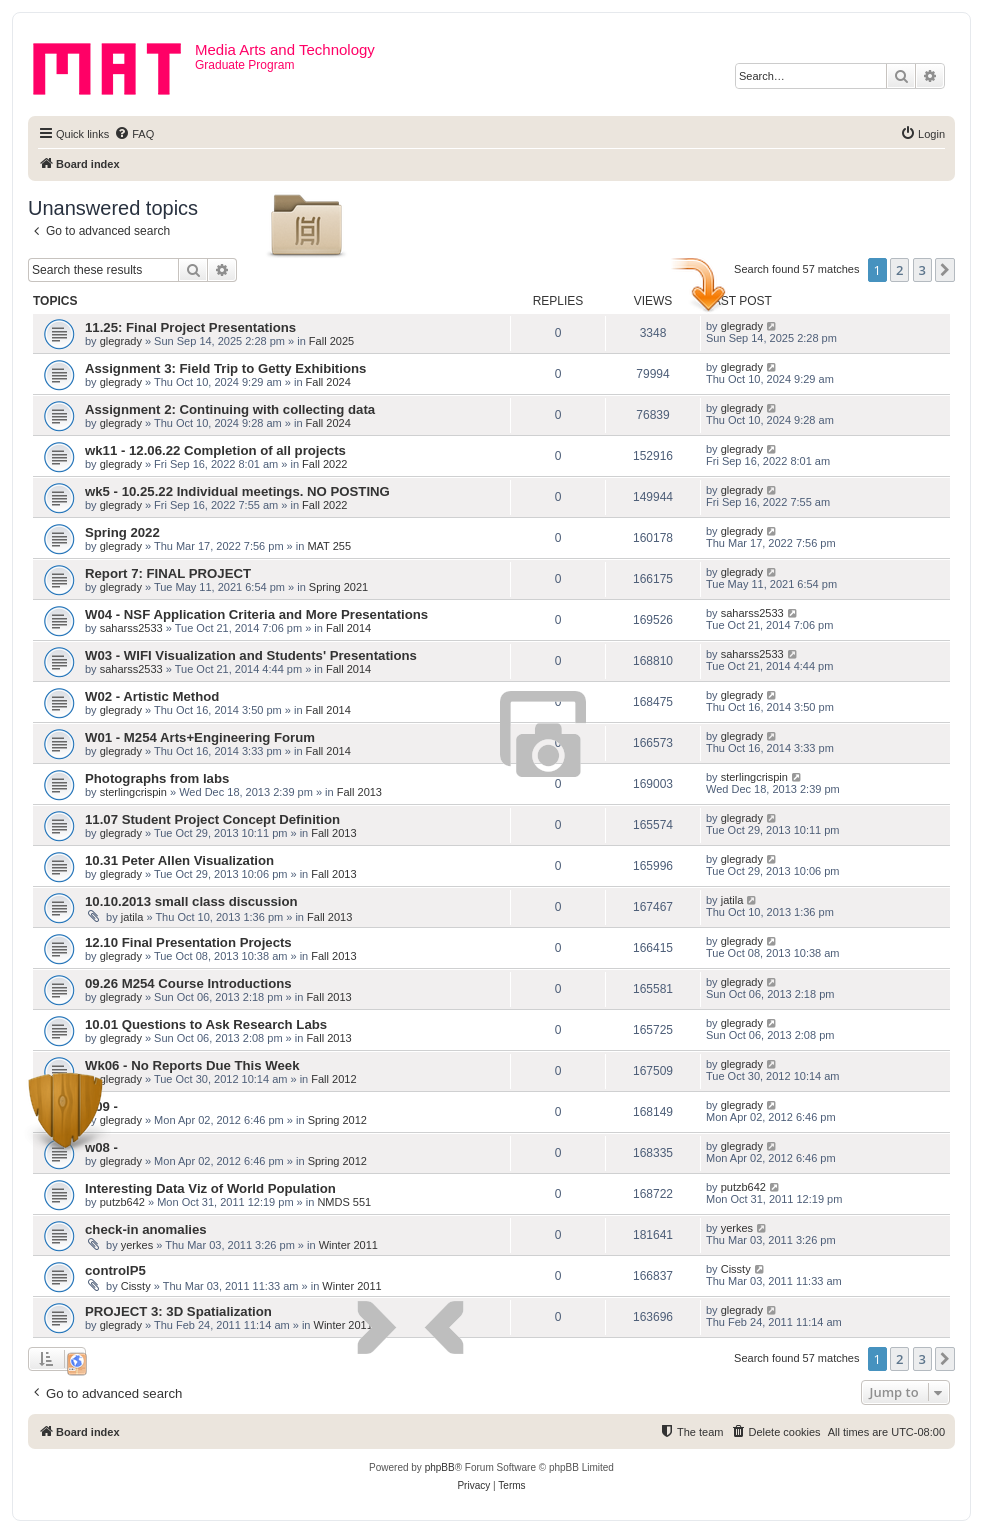 Image resolution: width=983 pixels, height=1533 pixels. I want to click on indicates low security status for a connection or system, so click(65, 1109).